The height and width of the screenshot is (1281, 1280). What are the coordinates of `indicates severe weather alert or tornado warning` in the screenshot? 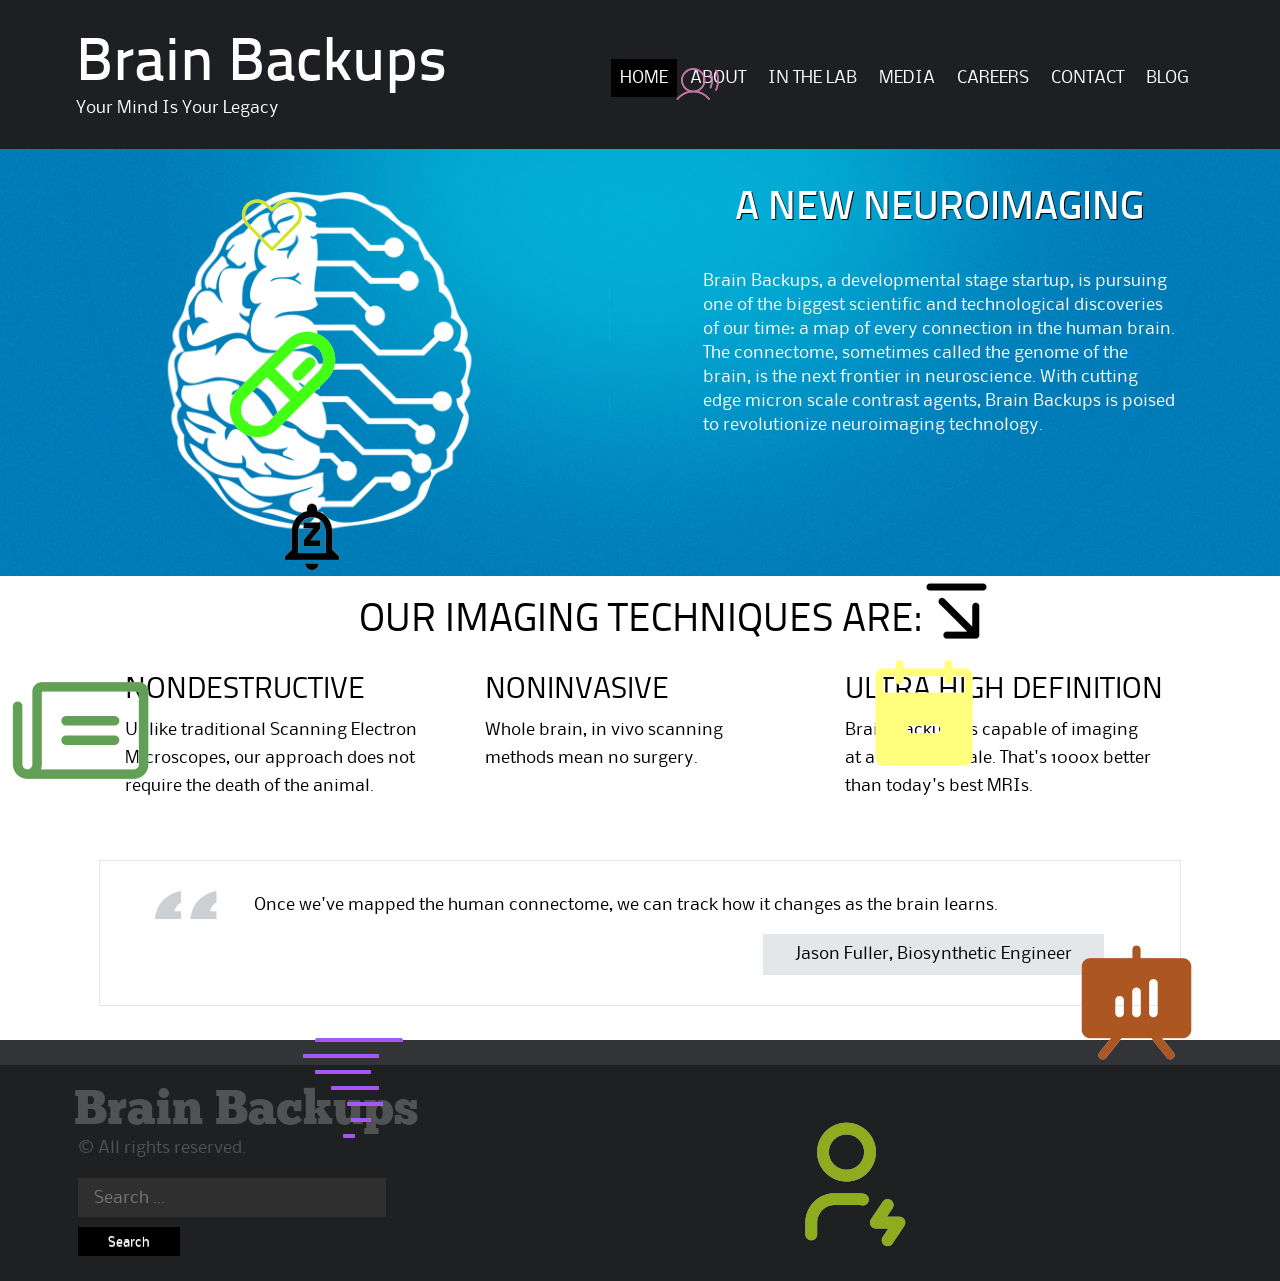 It's located at (353, 1084).